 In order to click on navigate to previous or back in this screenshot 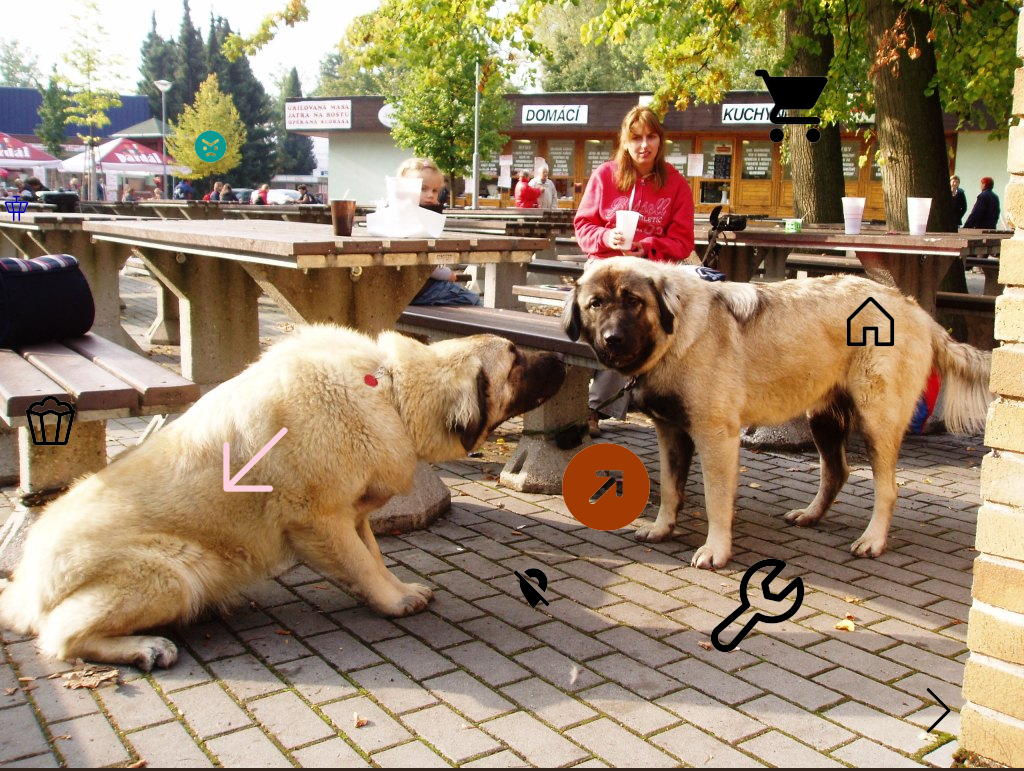, I will do `click(255, 459)`.